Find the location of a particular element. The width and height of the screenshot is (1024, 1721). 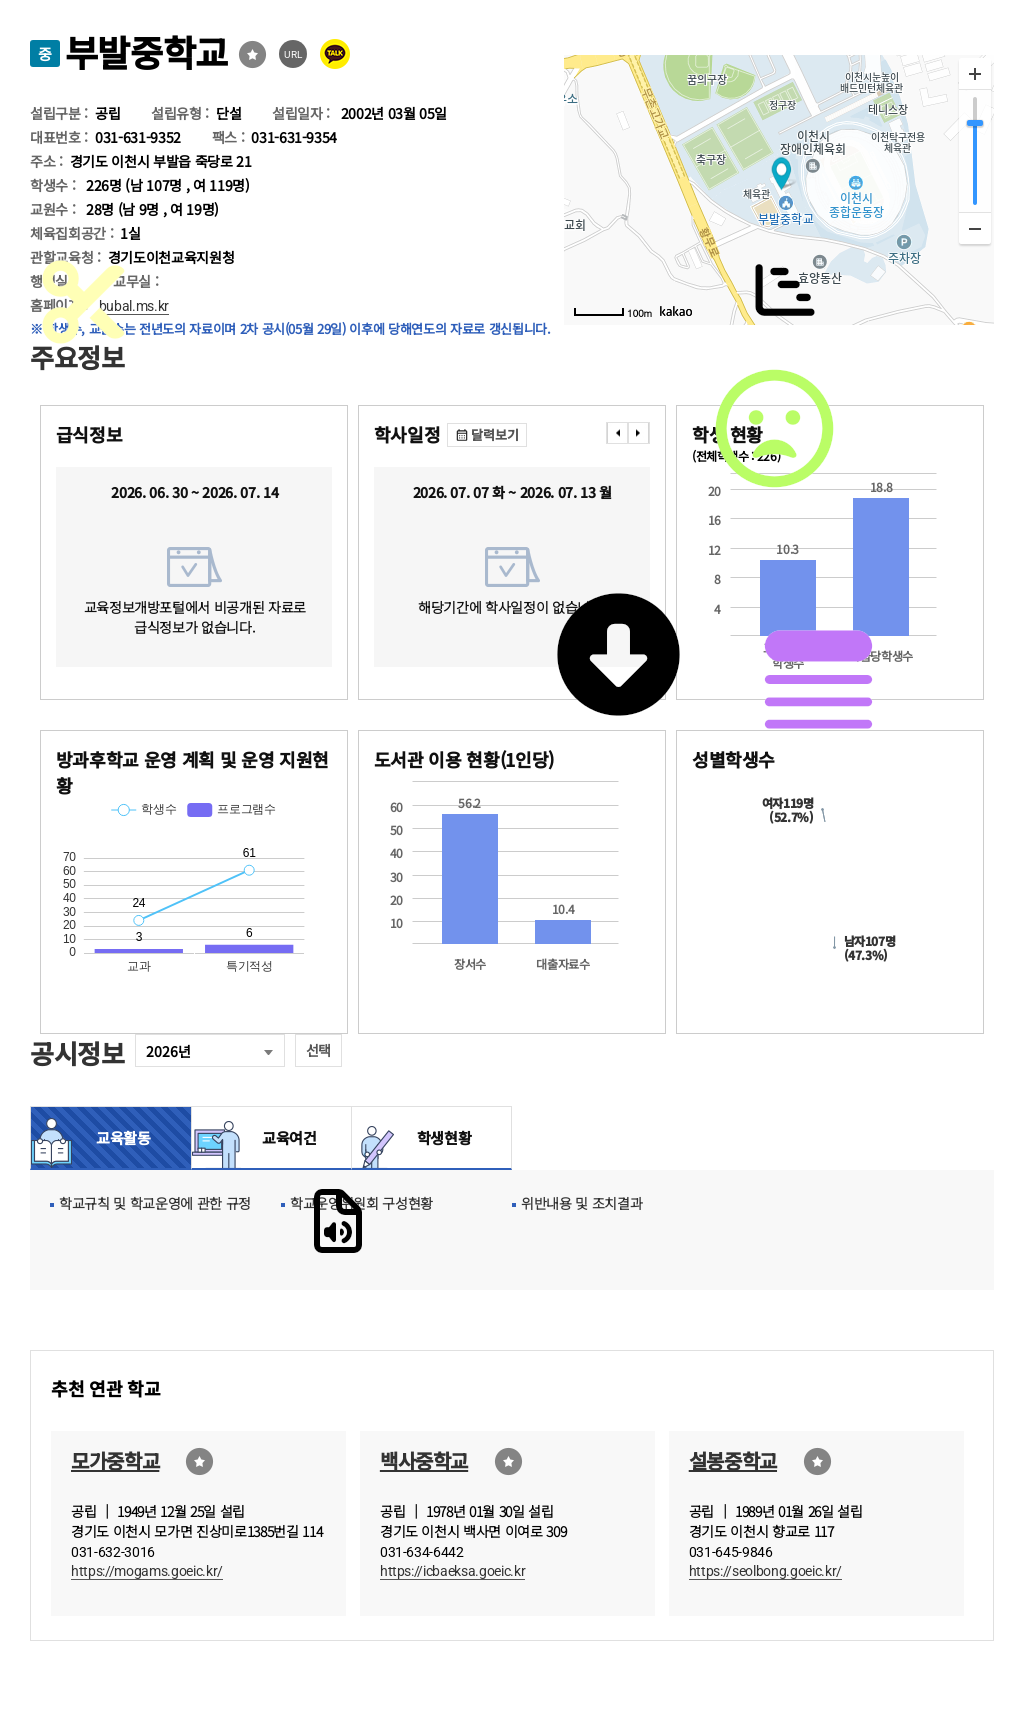

open an audio file is located at coordinates (338, 1221).